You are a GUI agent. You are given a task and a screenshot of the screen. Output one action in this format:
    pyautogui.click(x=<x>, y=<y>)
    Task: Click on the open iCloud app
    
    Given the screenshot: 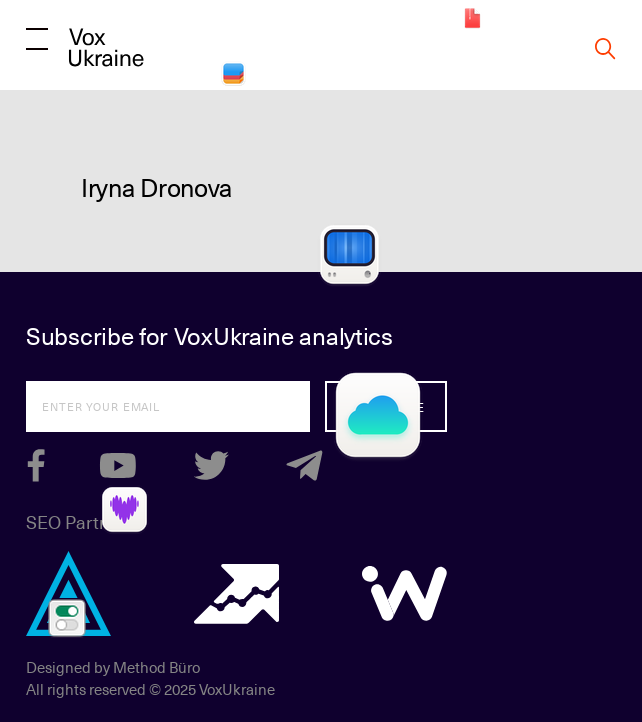 What is the action you would take?
    pyautogui.click(x=378, y=415)
    